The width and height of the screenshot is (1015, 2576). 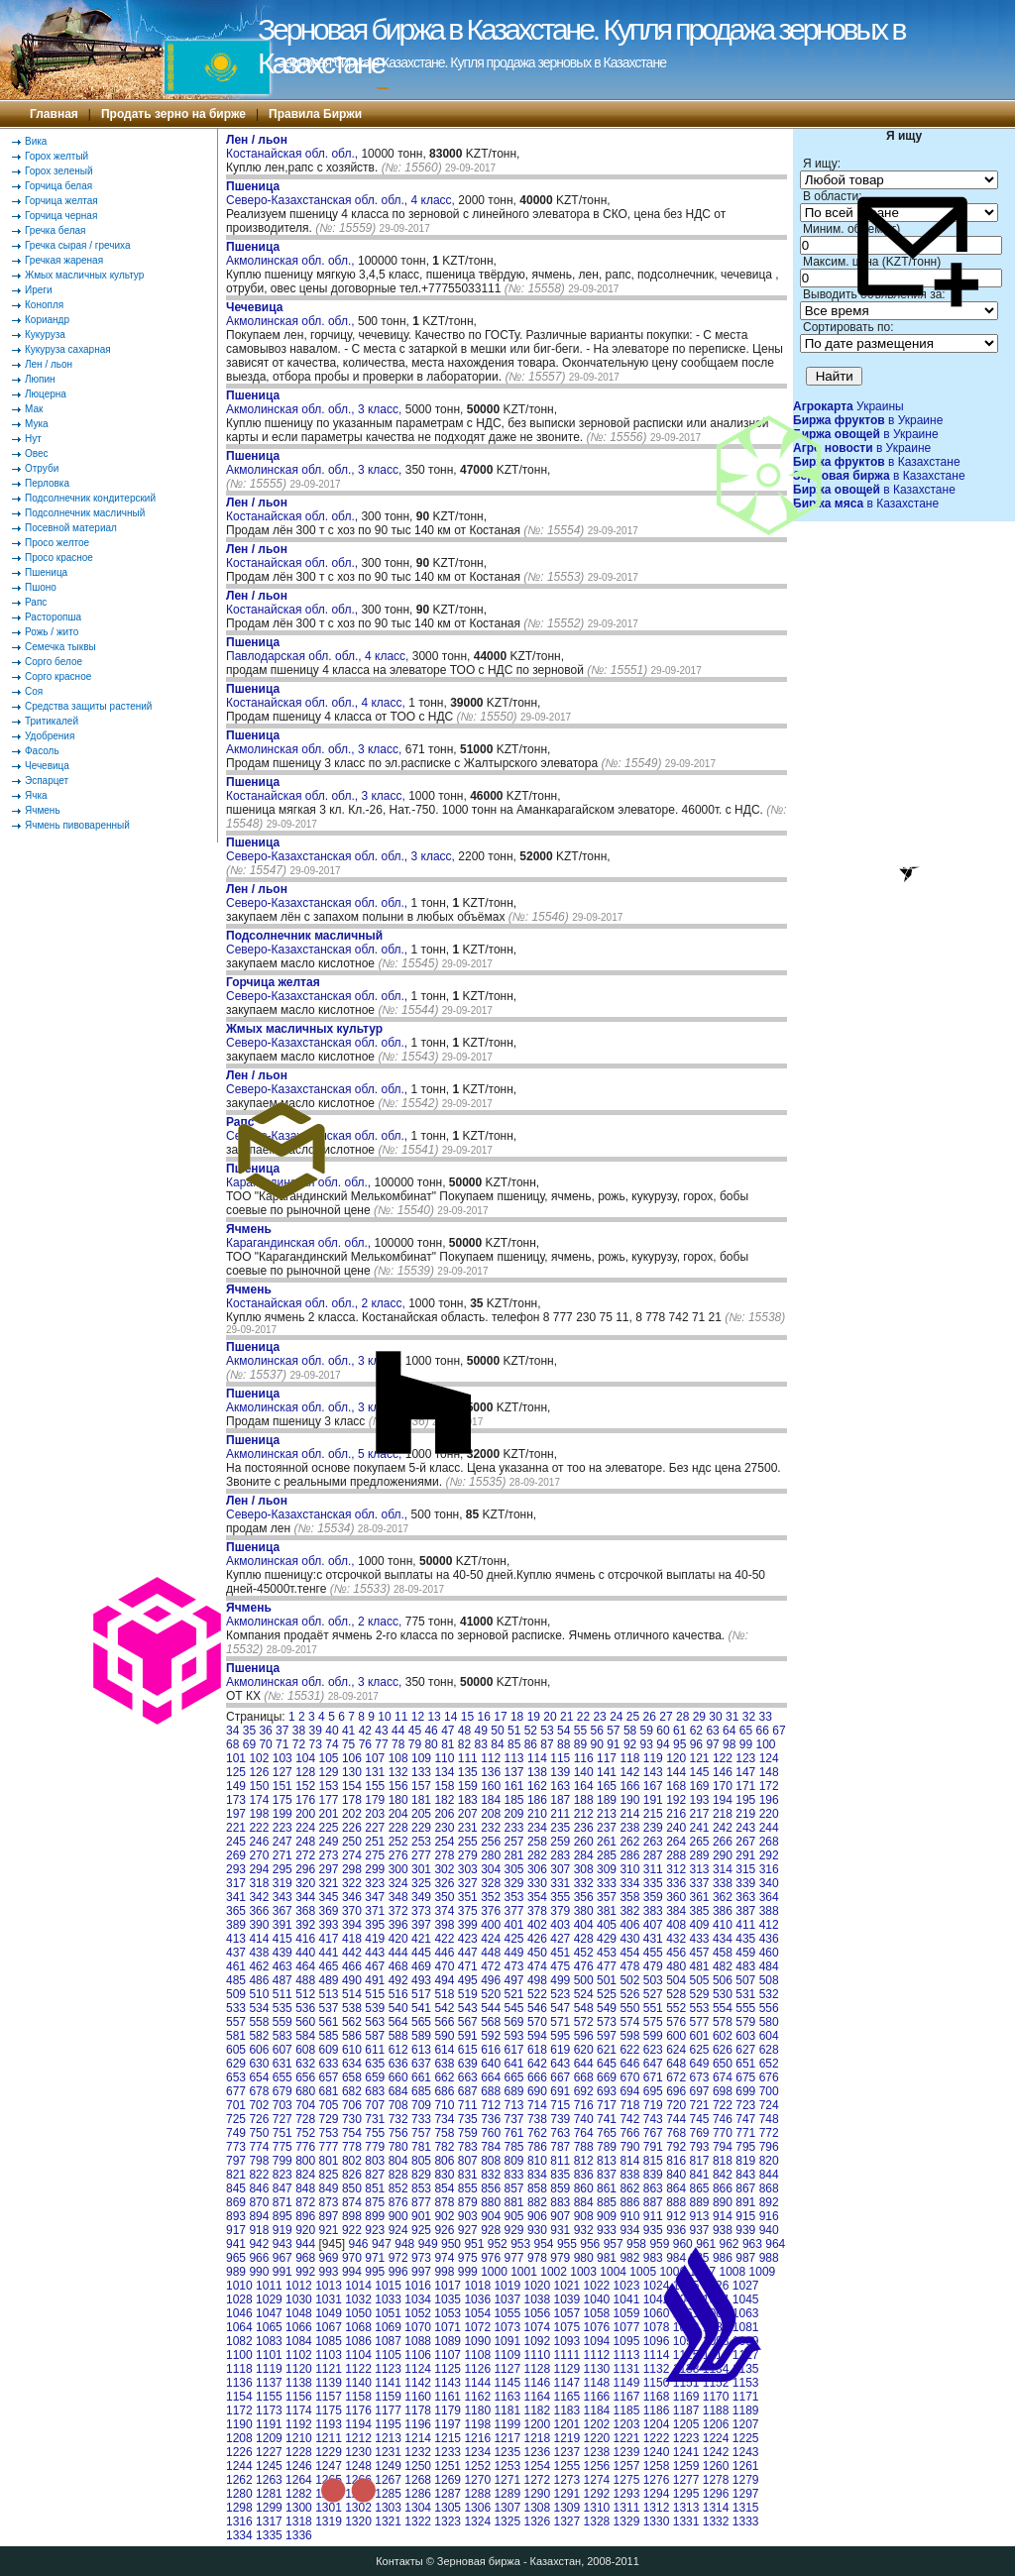 I want to click on visit freelancer.com website, so click(x=909, y=874).